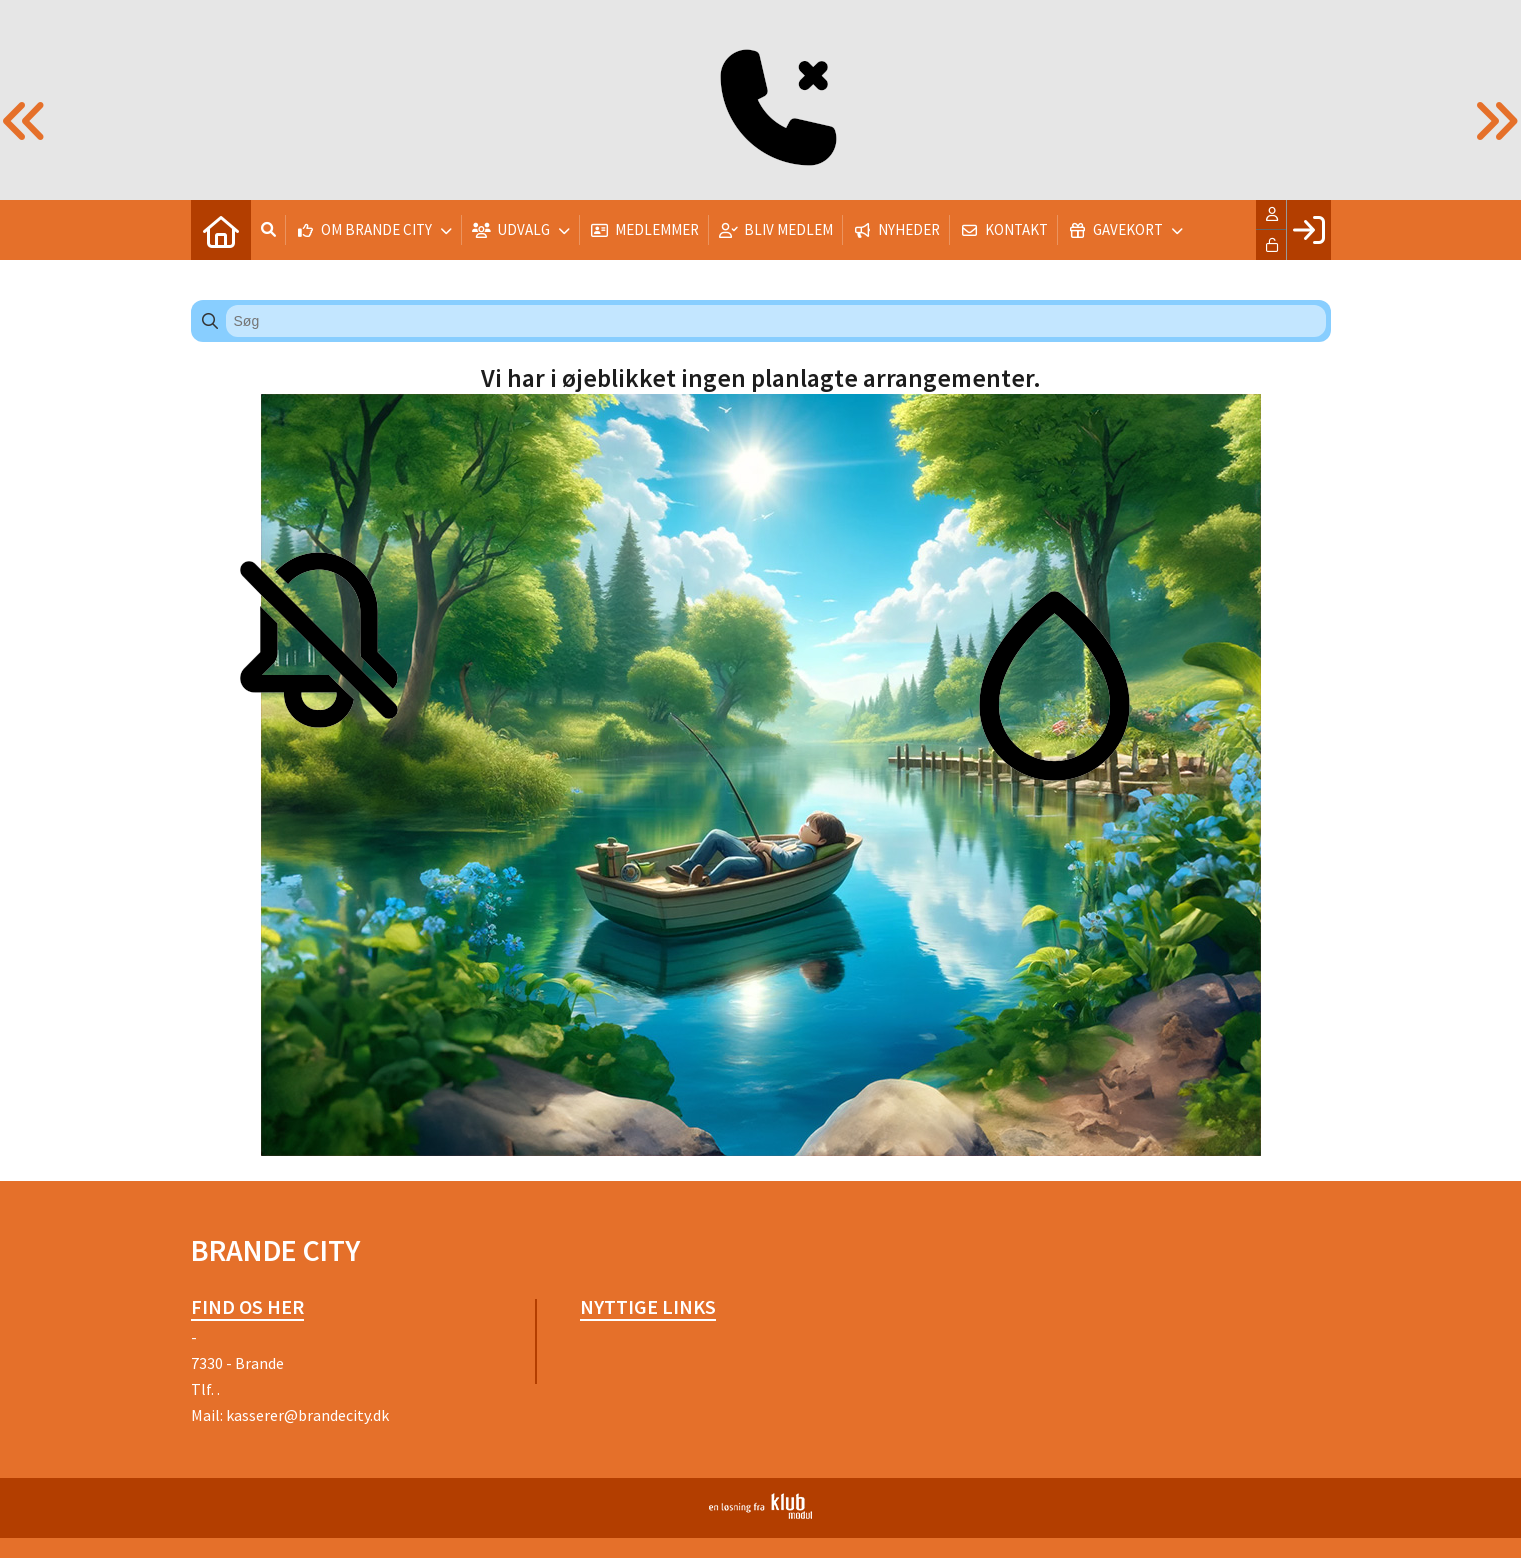 This screenshot has height=1558, width=1521. I want to click on indicates a missed call, so click(778, 107).